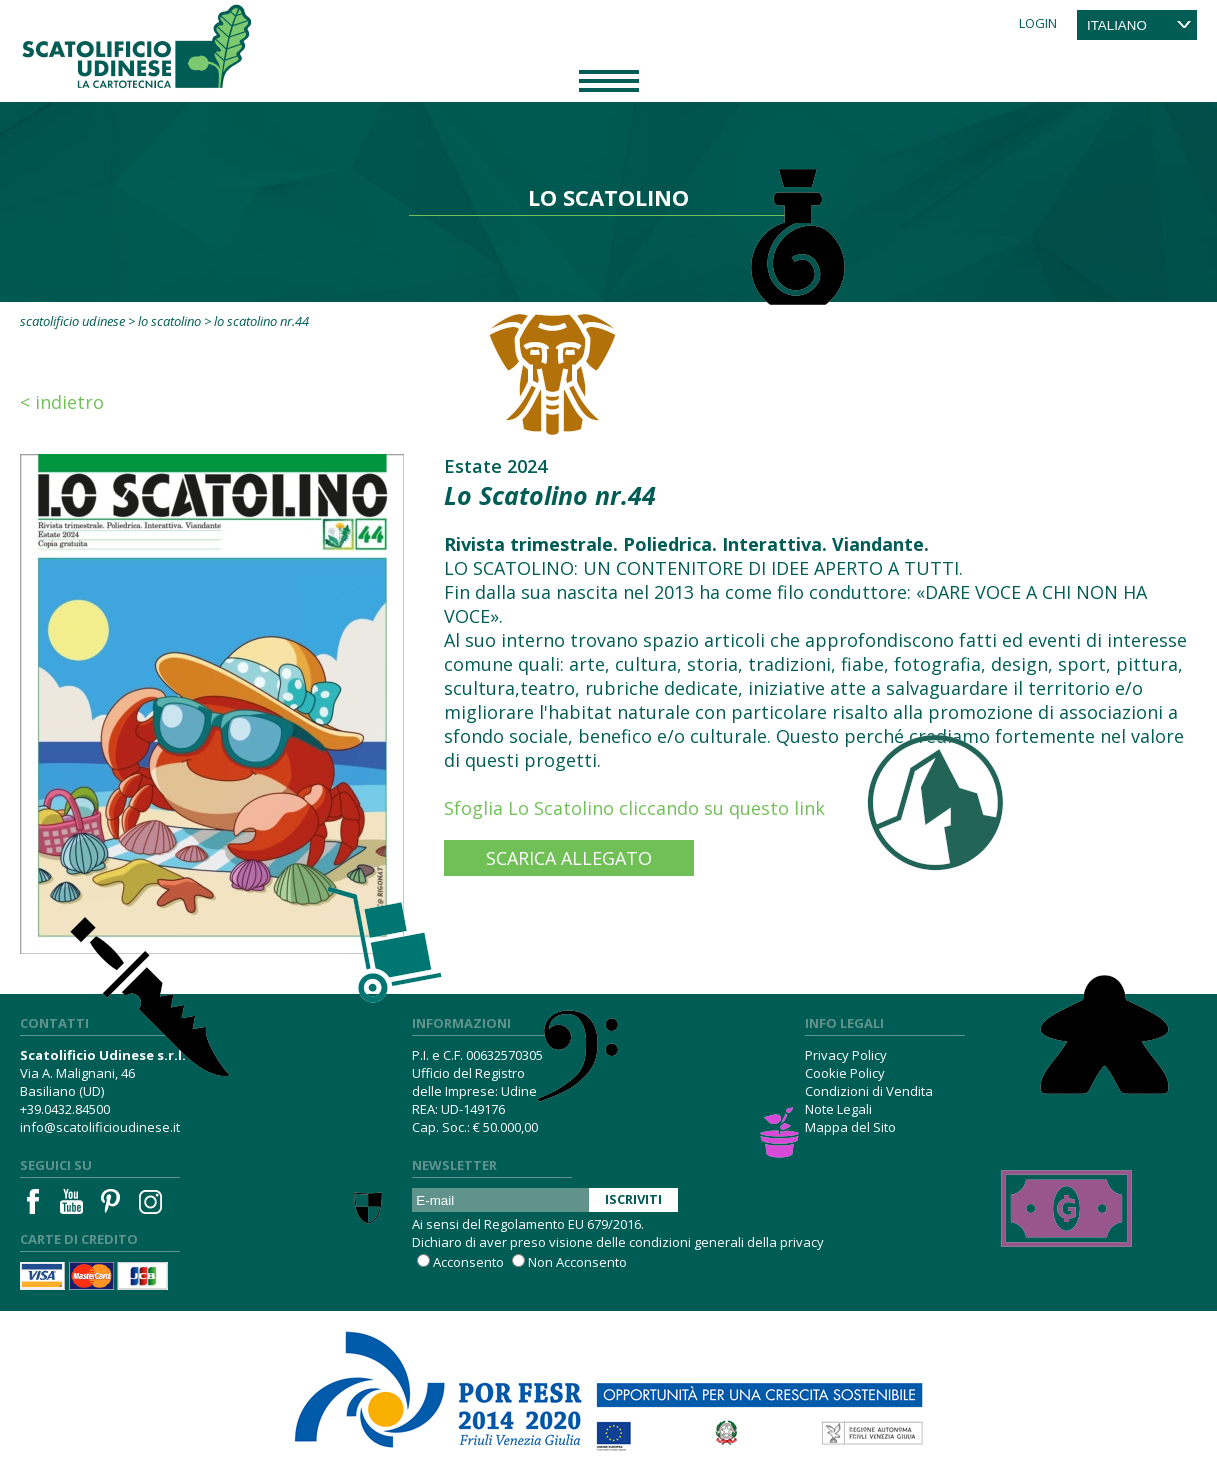 The width and height of the screenshot is (1217, 1472). What do you see at coordinates (552, 374) in the screenshot?
I see `elephant character or avatar icon` at bounding box center [552, 374].